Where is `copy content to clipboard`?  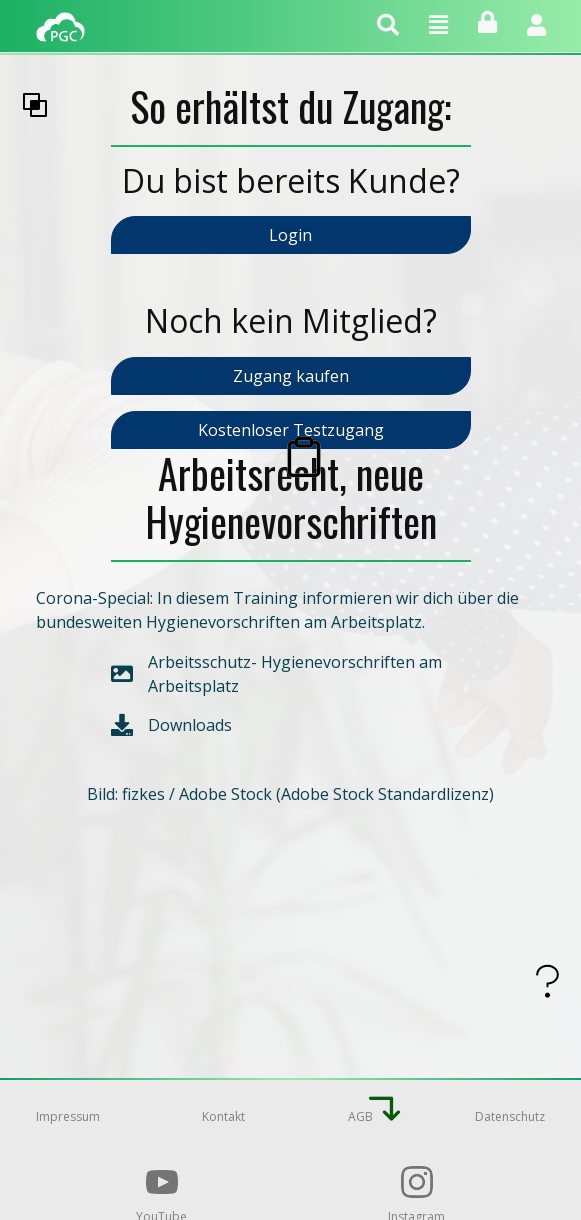 copy content to clipboard is located at coordinates (304, 457).